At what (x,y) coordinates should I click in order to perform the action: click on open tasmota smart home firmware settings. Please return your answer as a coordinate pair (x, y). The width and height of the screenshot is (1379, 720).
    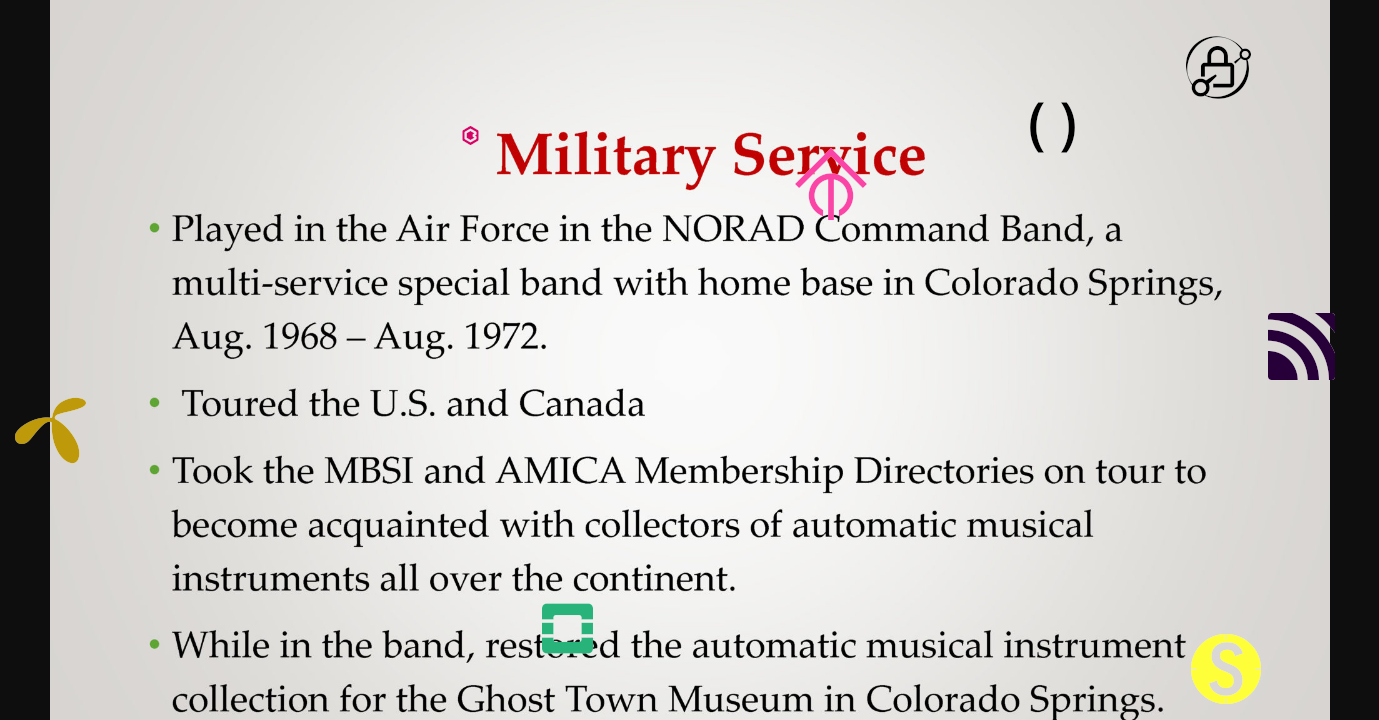
    Looking at the image, I should click on (831, 184).